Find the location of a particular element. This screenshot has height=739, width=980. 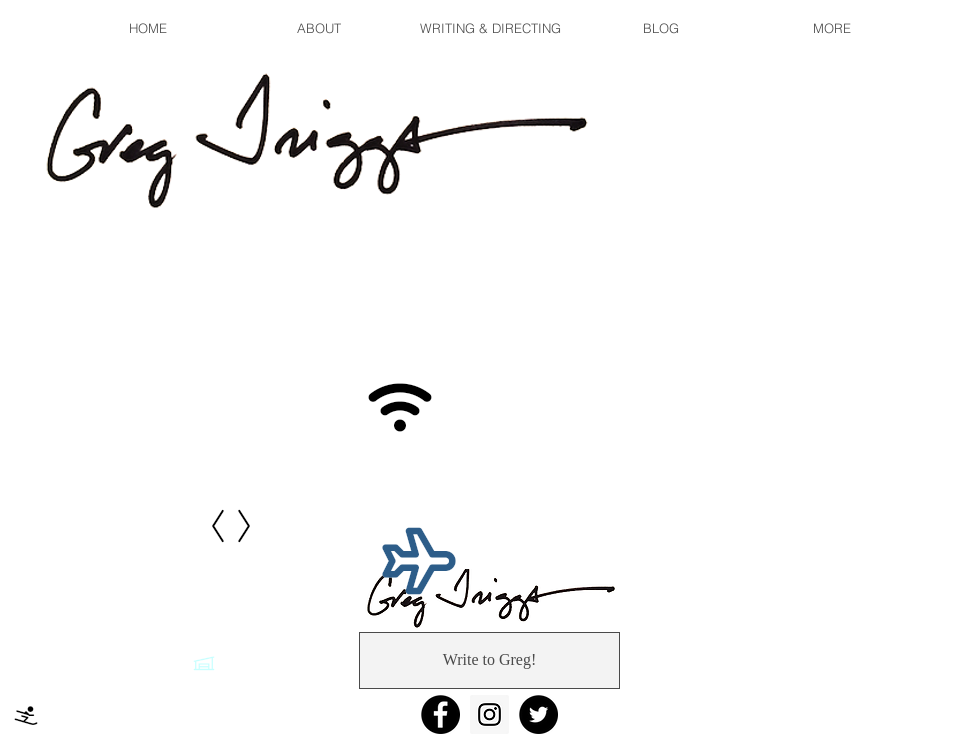

enable airplane mode is located at coordinates (419, 561).